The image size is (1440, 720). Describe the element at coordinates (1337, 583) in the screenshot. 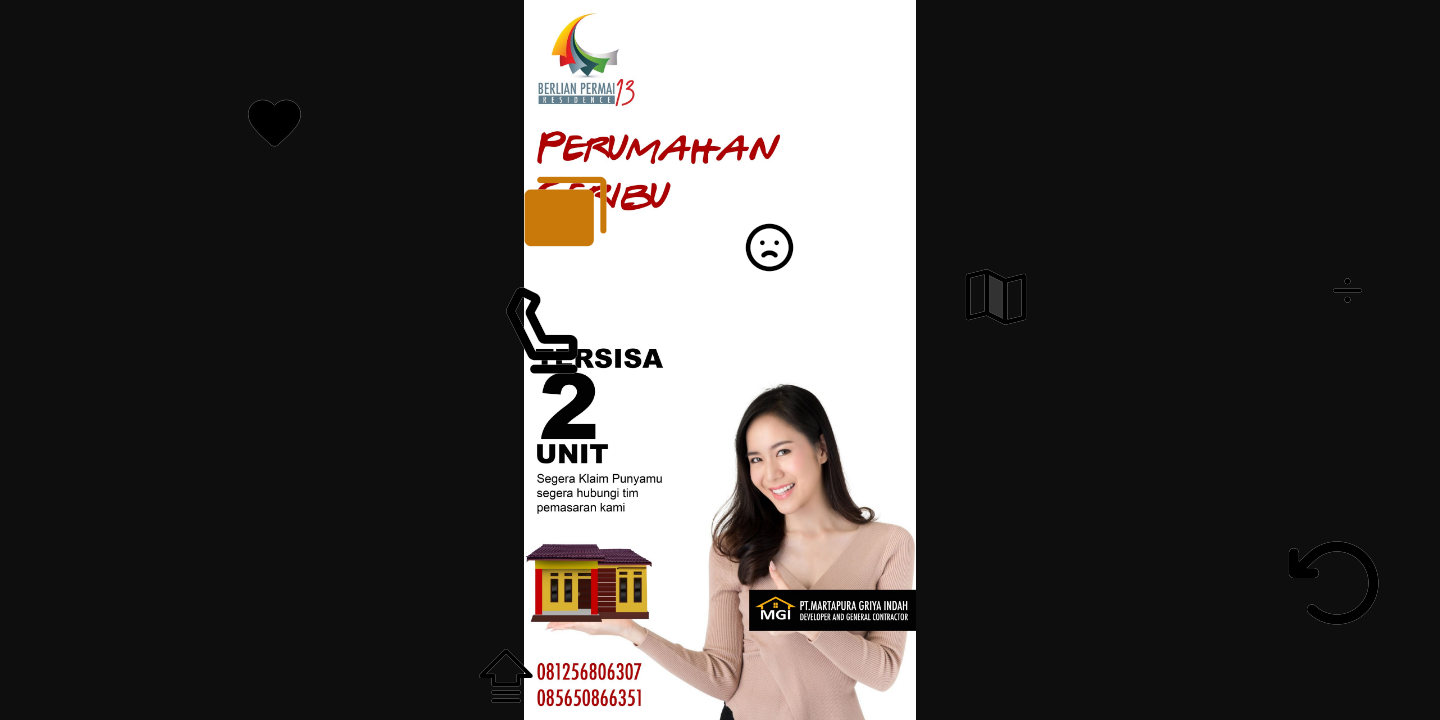

I see `undo the last action` at that location.